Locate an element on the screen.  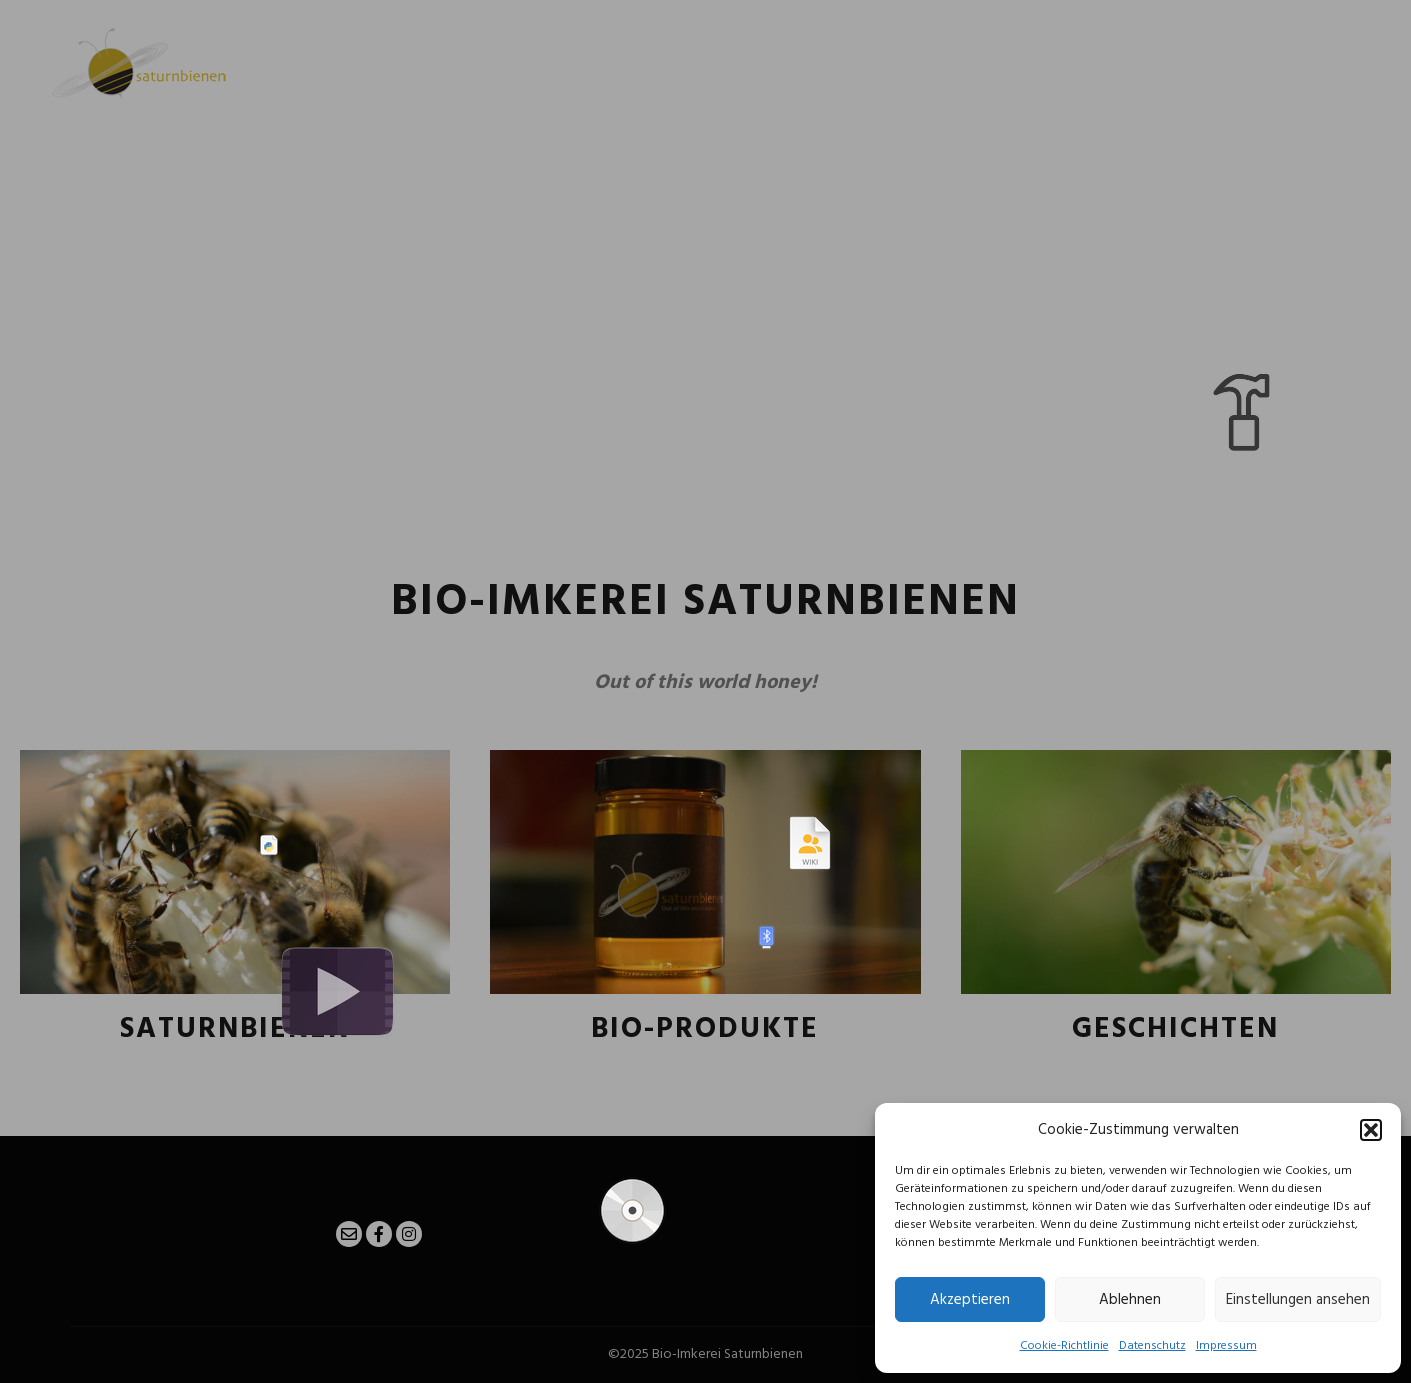
a video file type indicator is located at coordinates (337, 983).